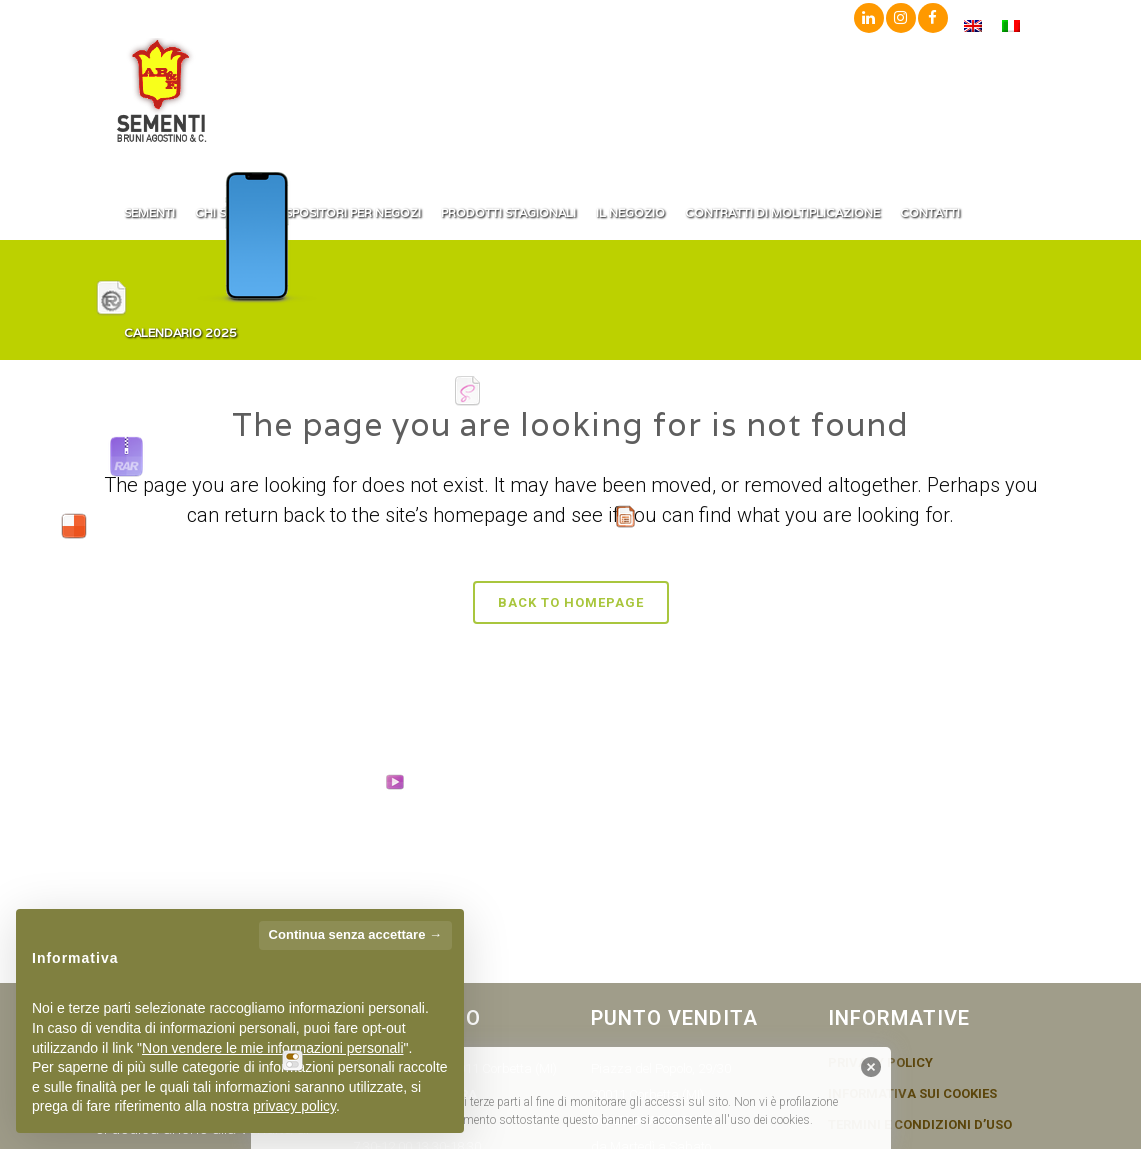 The width and height of the screenshot is (1141, 1149). I want to click on open a presentation template file, so click(625, 516).